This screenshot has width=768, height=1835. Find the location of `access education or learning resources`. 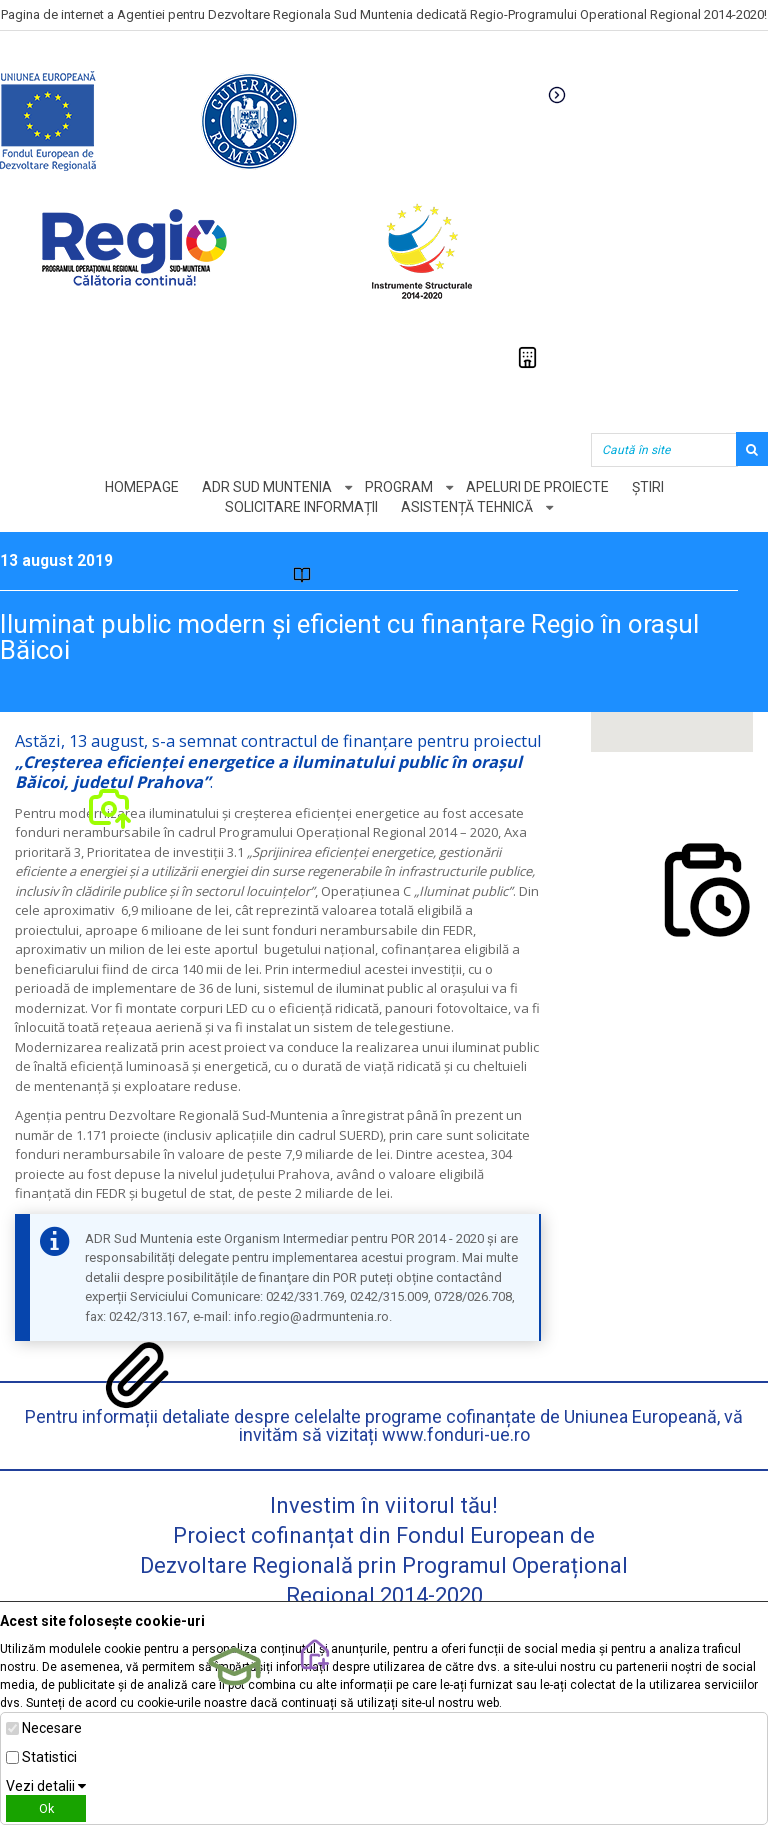

access education or learning resources is located at coordinates (234, 1666).